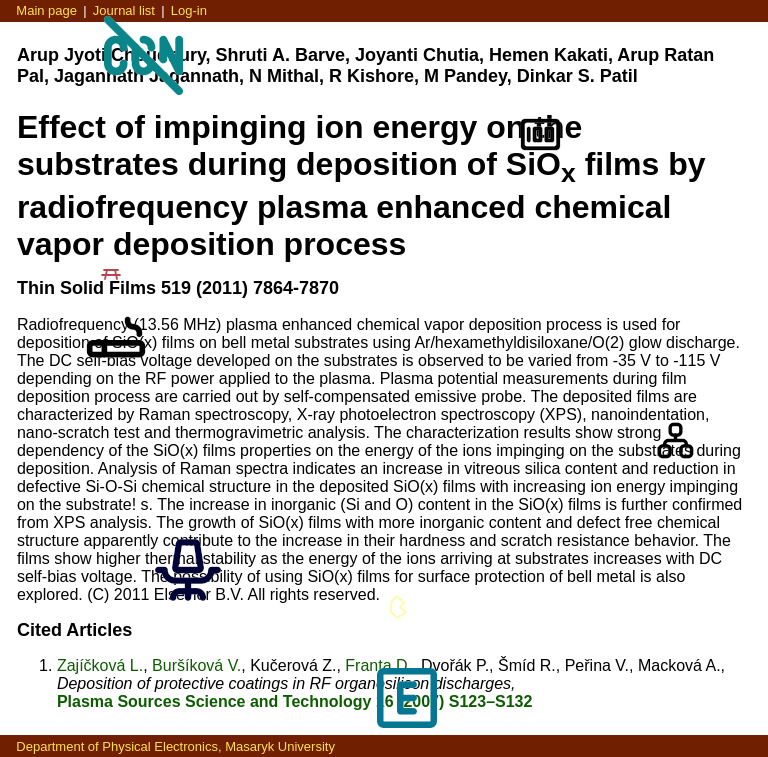 Image resolution: width=768 pixels, height=757 pixels. Describe the element at coordinates (675, 440) in the screenshot. I see `view site structure or hierarchy` at that location.